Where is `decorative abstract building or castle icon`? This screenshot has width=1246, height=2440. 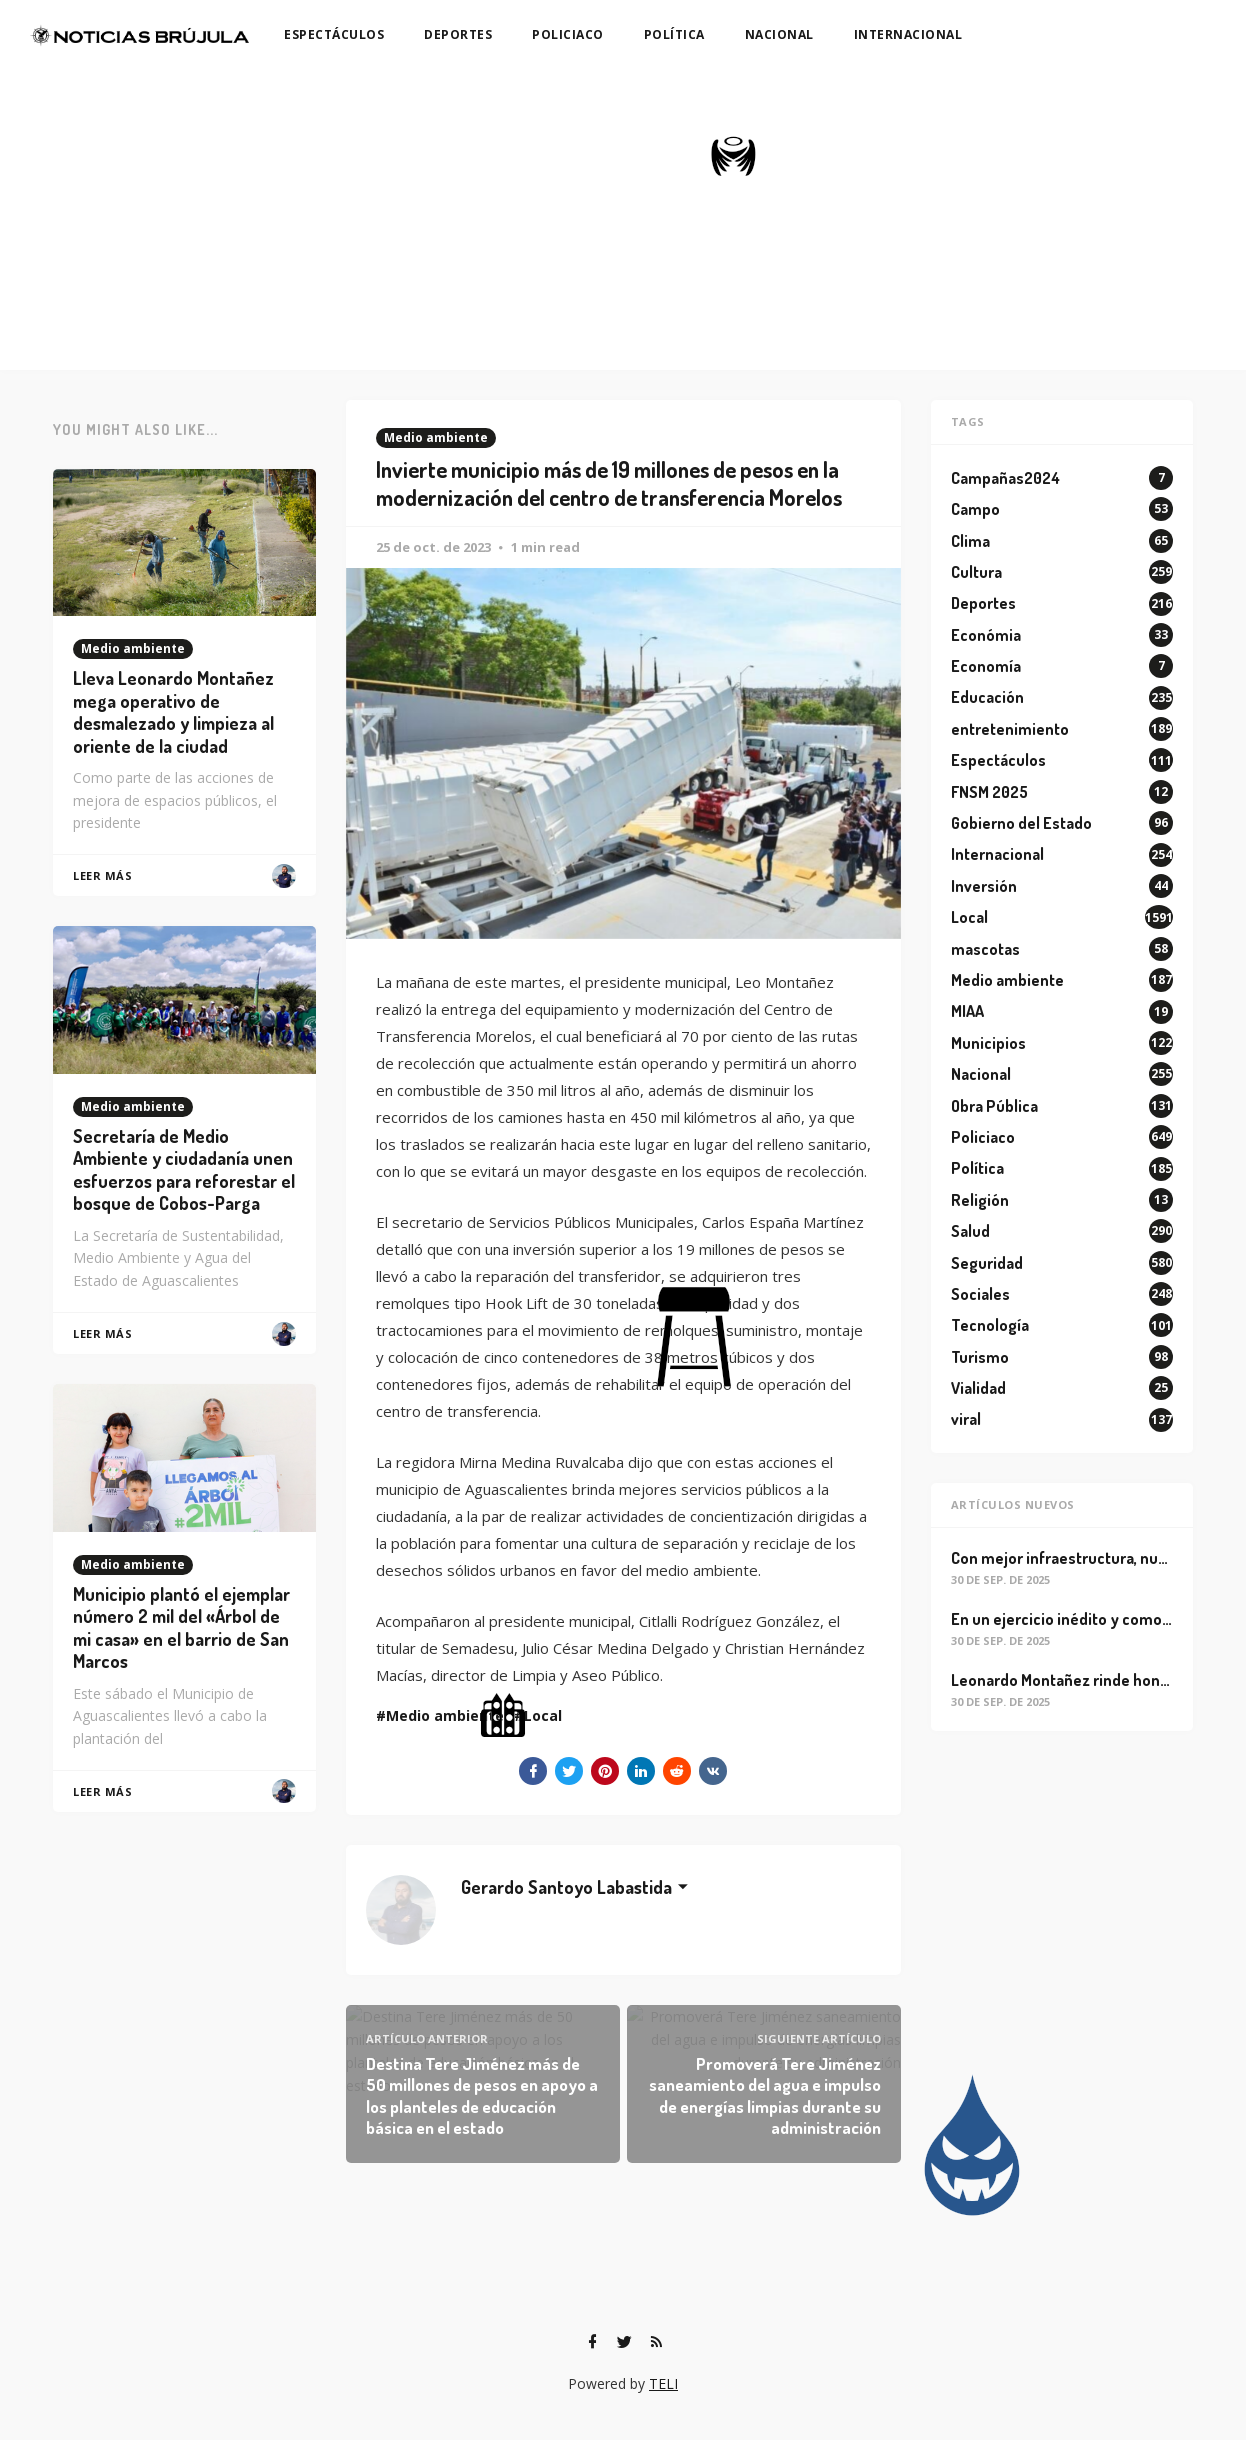
decorative abstract building or castle icon is located at coordinates (503, 1715).